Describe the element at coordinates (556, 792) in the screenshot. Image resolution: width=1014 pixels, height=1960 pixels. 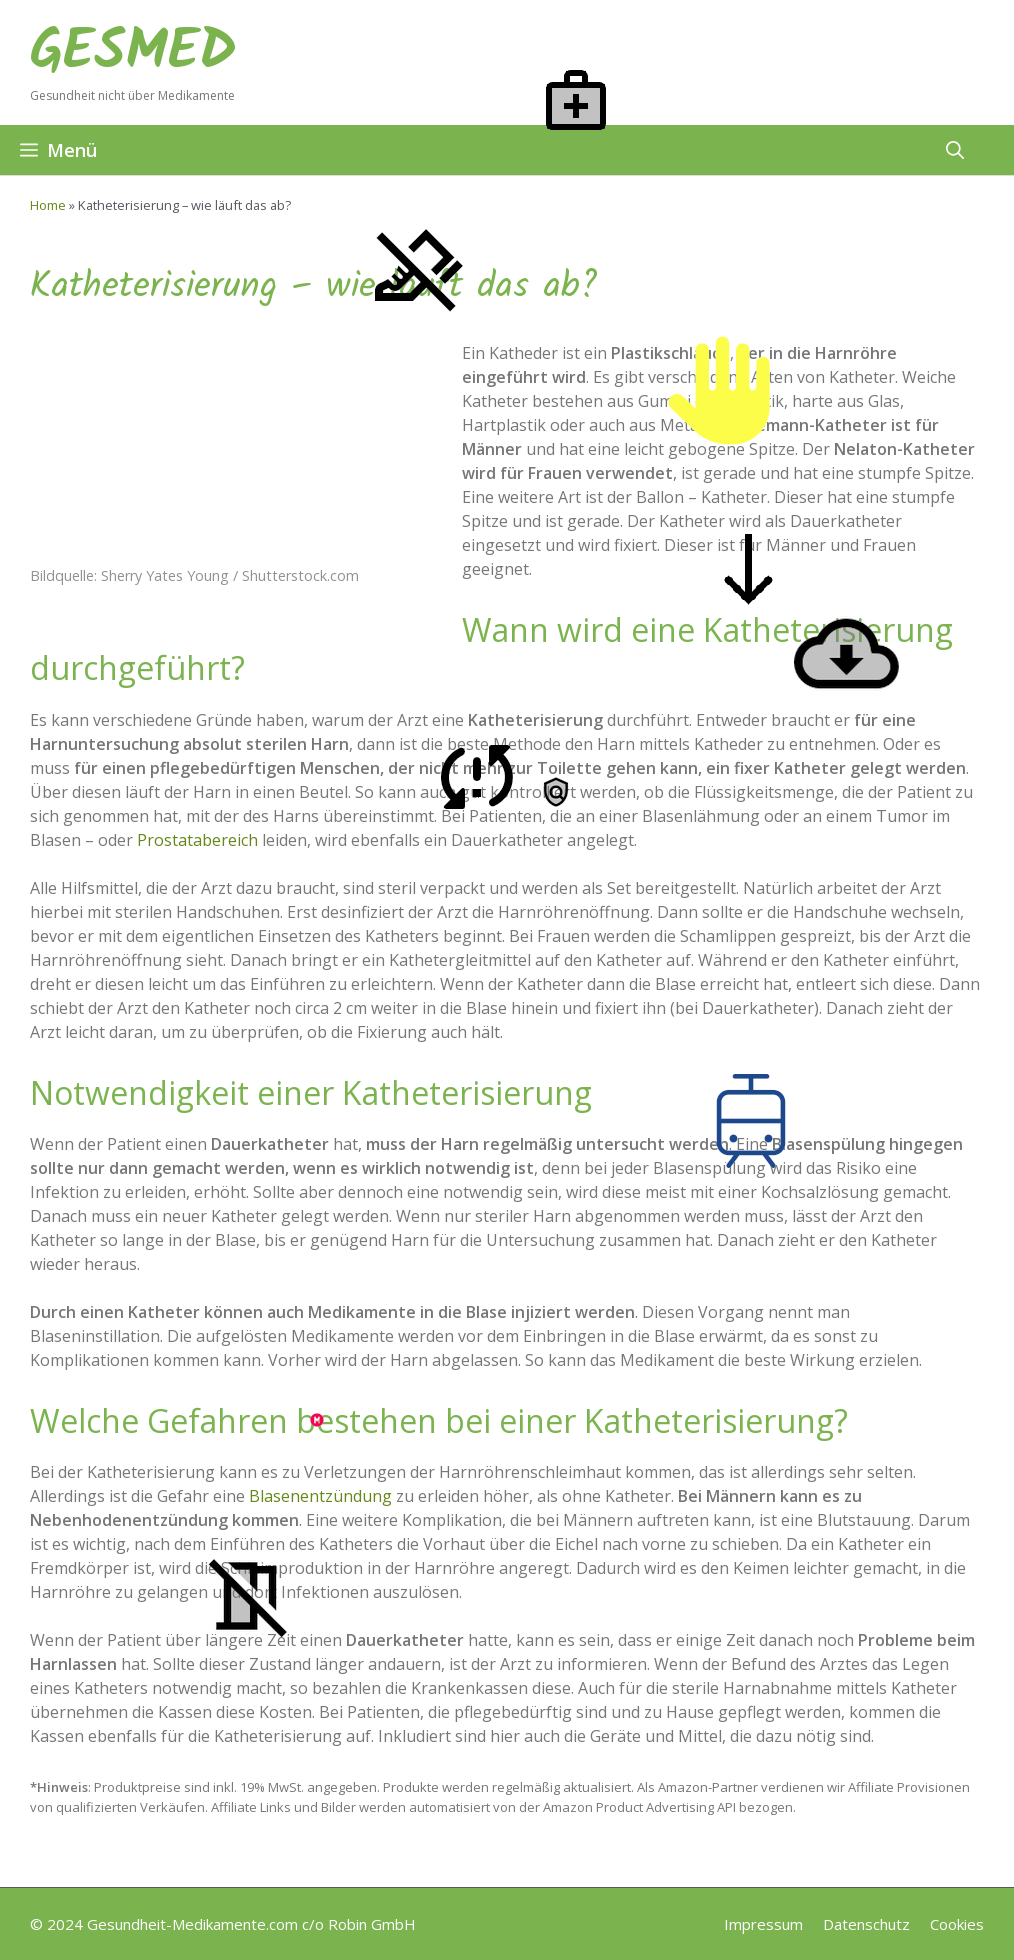
I see `view privacy policy or terms` at that location.